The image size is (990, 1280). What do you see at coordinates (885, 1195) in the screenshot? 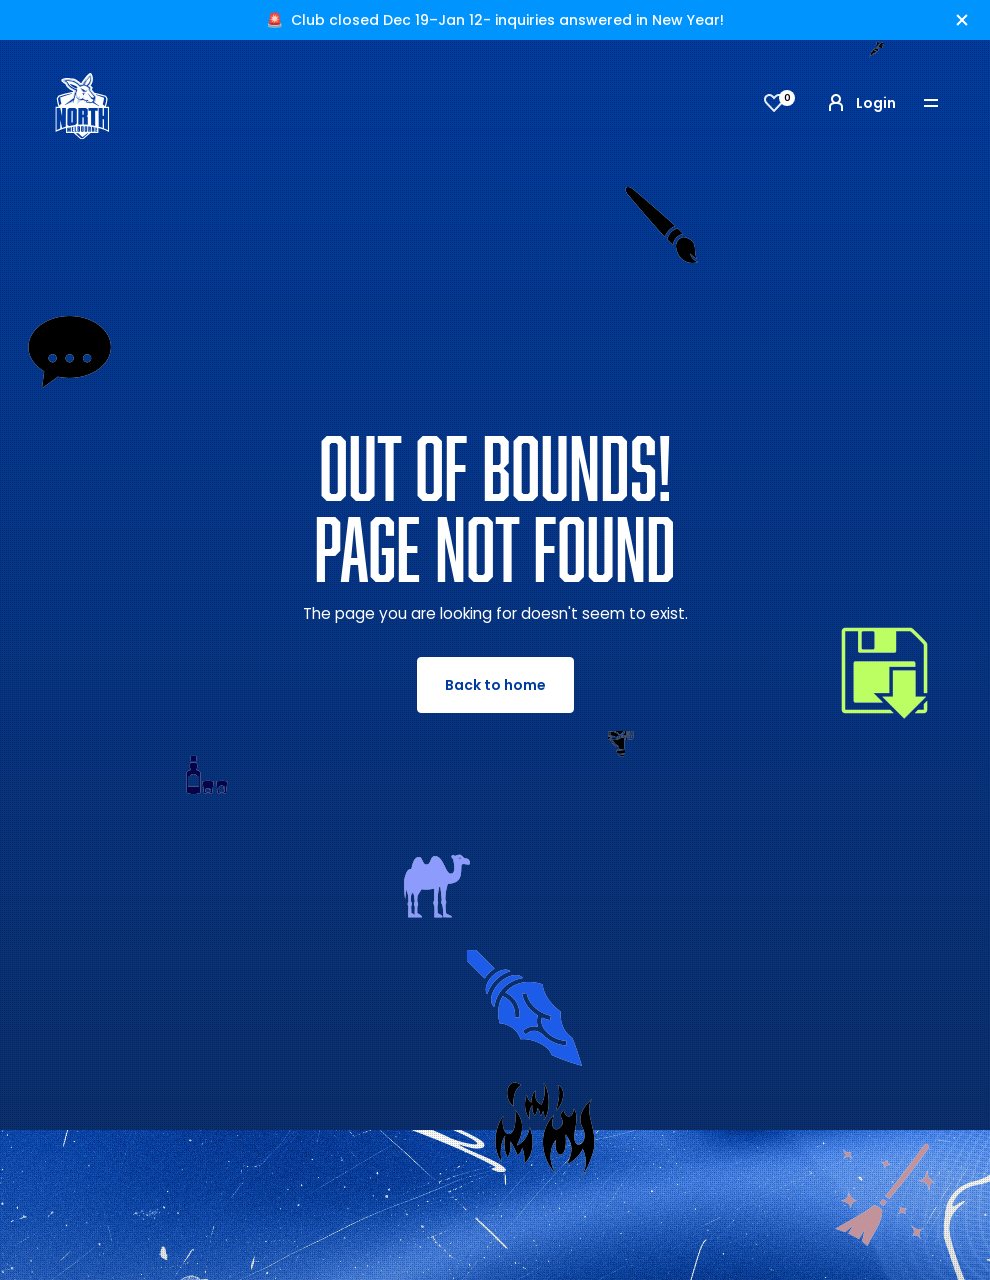
I see `cast a cleaning or sweep spell` at bounding box center [885, 1195].